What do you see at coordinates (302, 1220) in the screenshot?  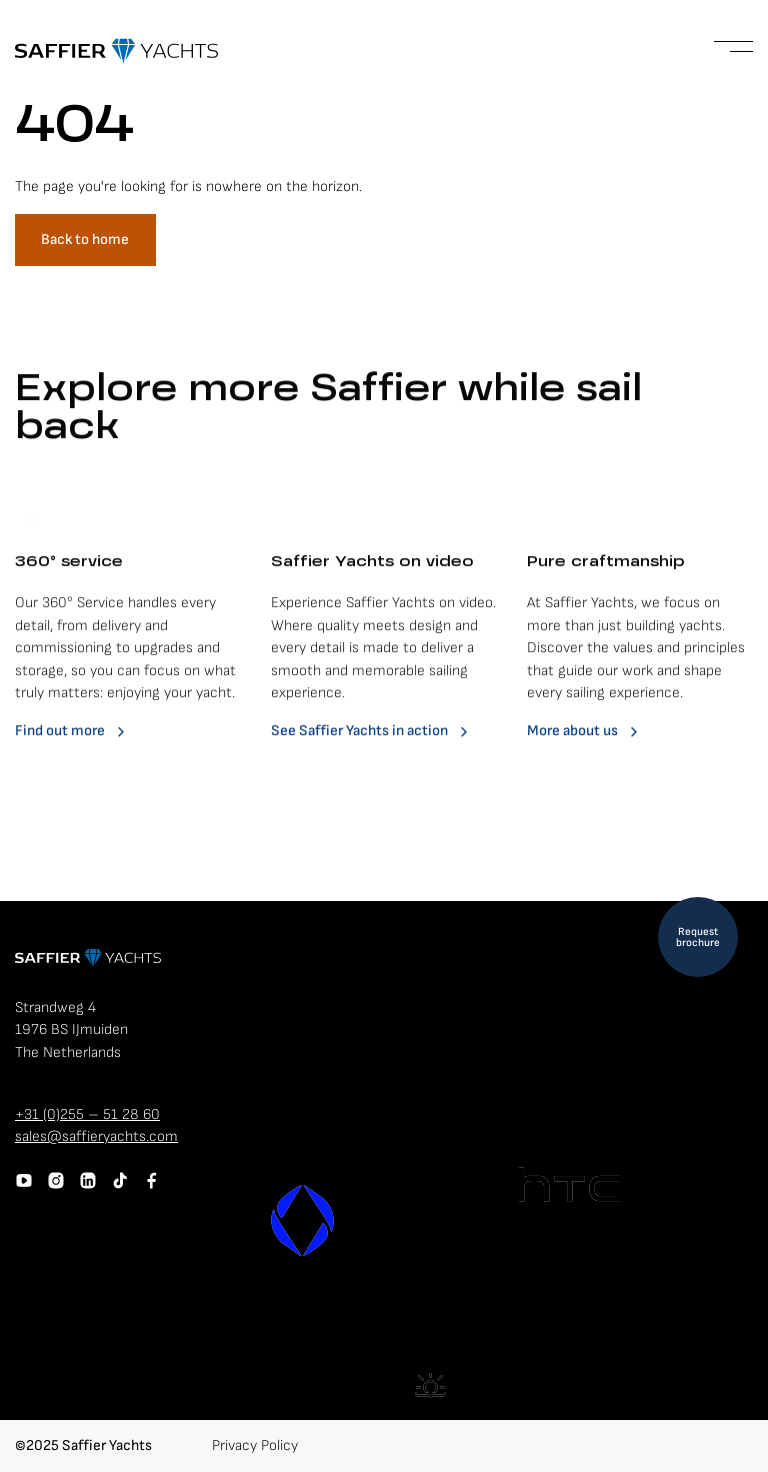 I see `ethereum name service (ENS) logo` at bounding box center [302, 1220].